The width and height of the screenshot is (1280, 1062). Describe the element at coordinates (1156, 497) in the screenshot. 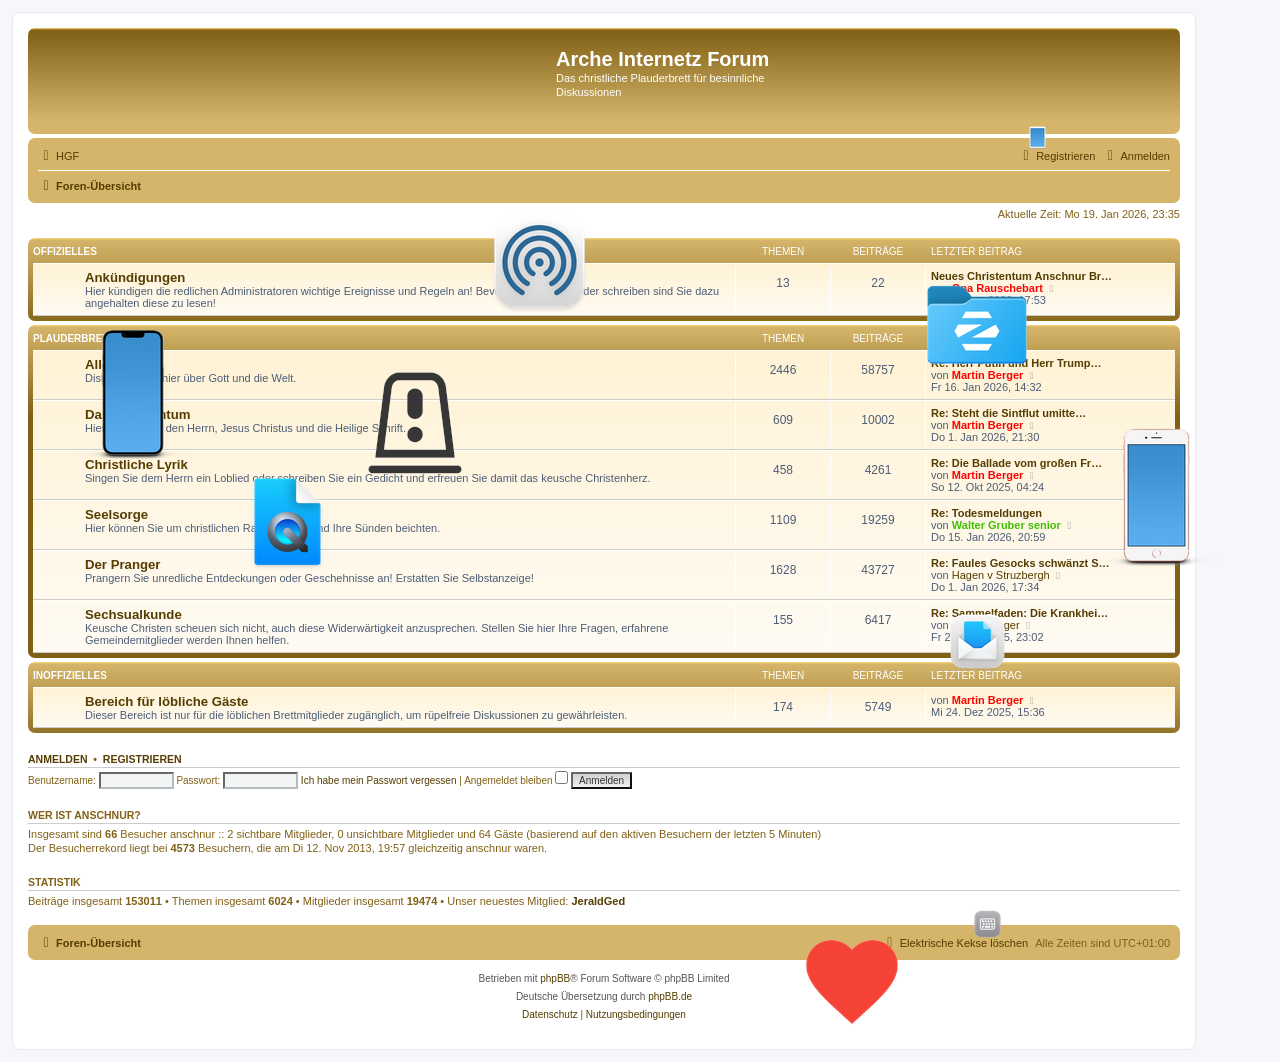

I see `manage connected iPhone device` at that location.